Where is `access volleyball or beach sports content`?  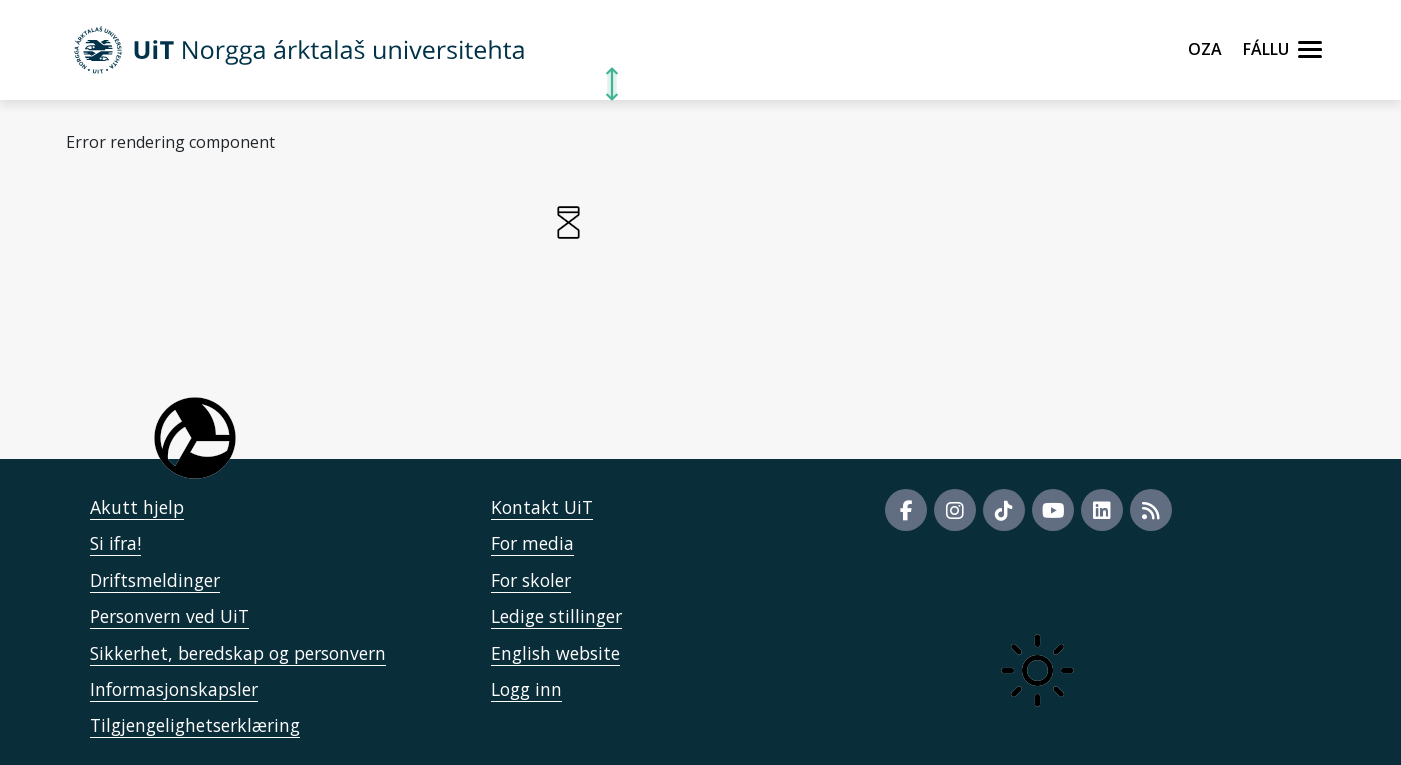
access volleyball or beach sports content is located at coordinates (195, 438).